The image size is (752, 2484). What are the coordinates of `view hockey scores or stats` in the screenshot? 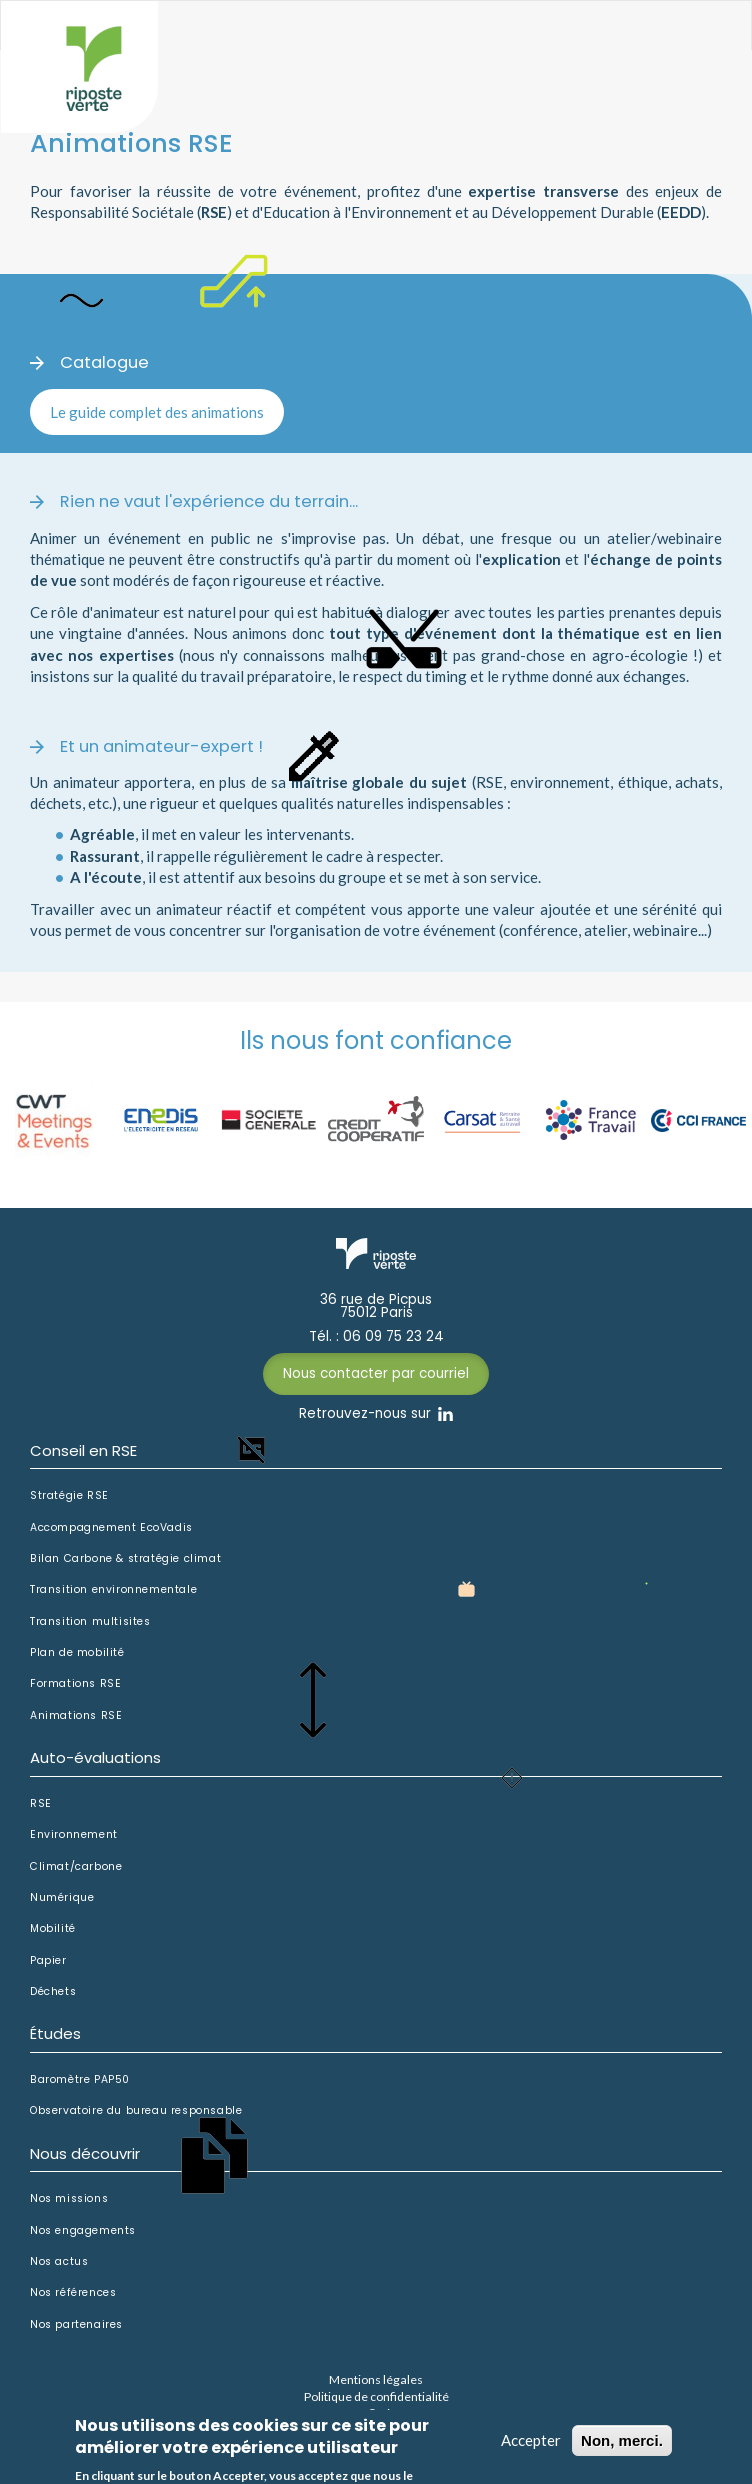 It's located at (404, 639).